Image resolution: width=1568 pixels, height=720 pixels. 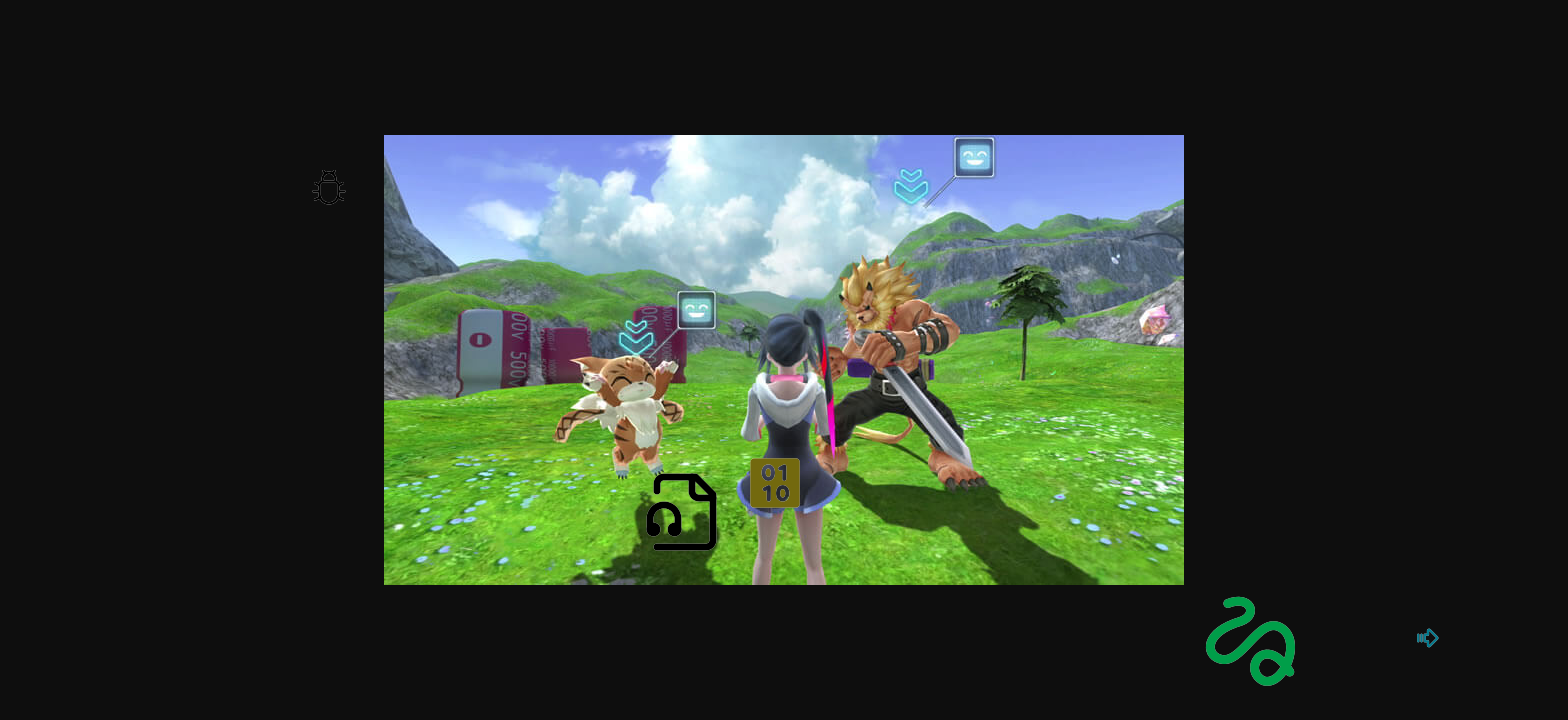 I want to click on skip forward or advance to next item, so click(x=1428, y=638).